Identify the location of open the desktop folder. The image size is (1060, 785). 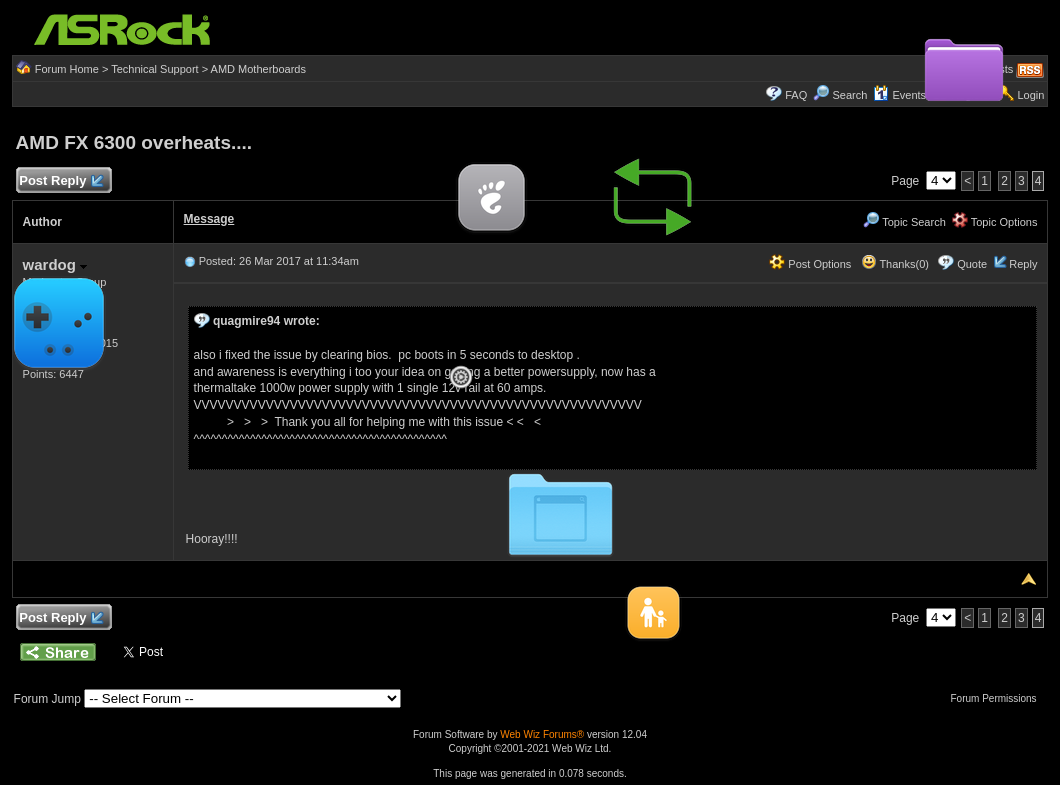
(560, 514).